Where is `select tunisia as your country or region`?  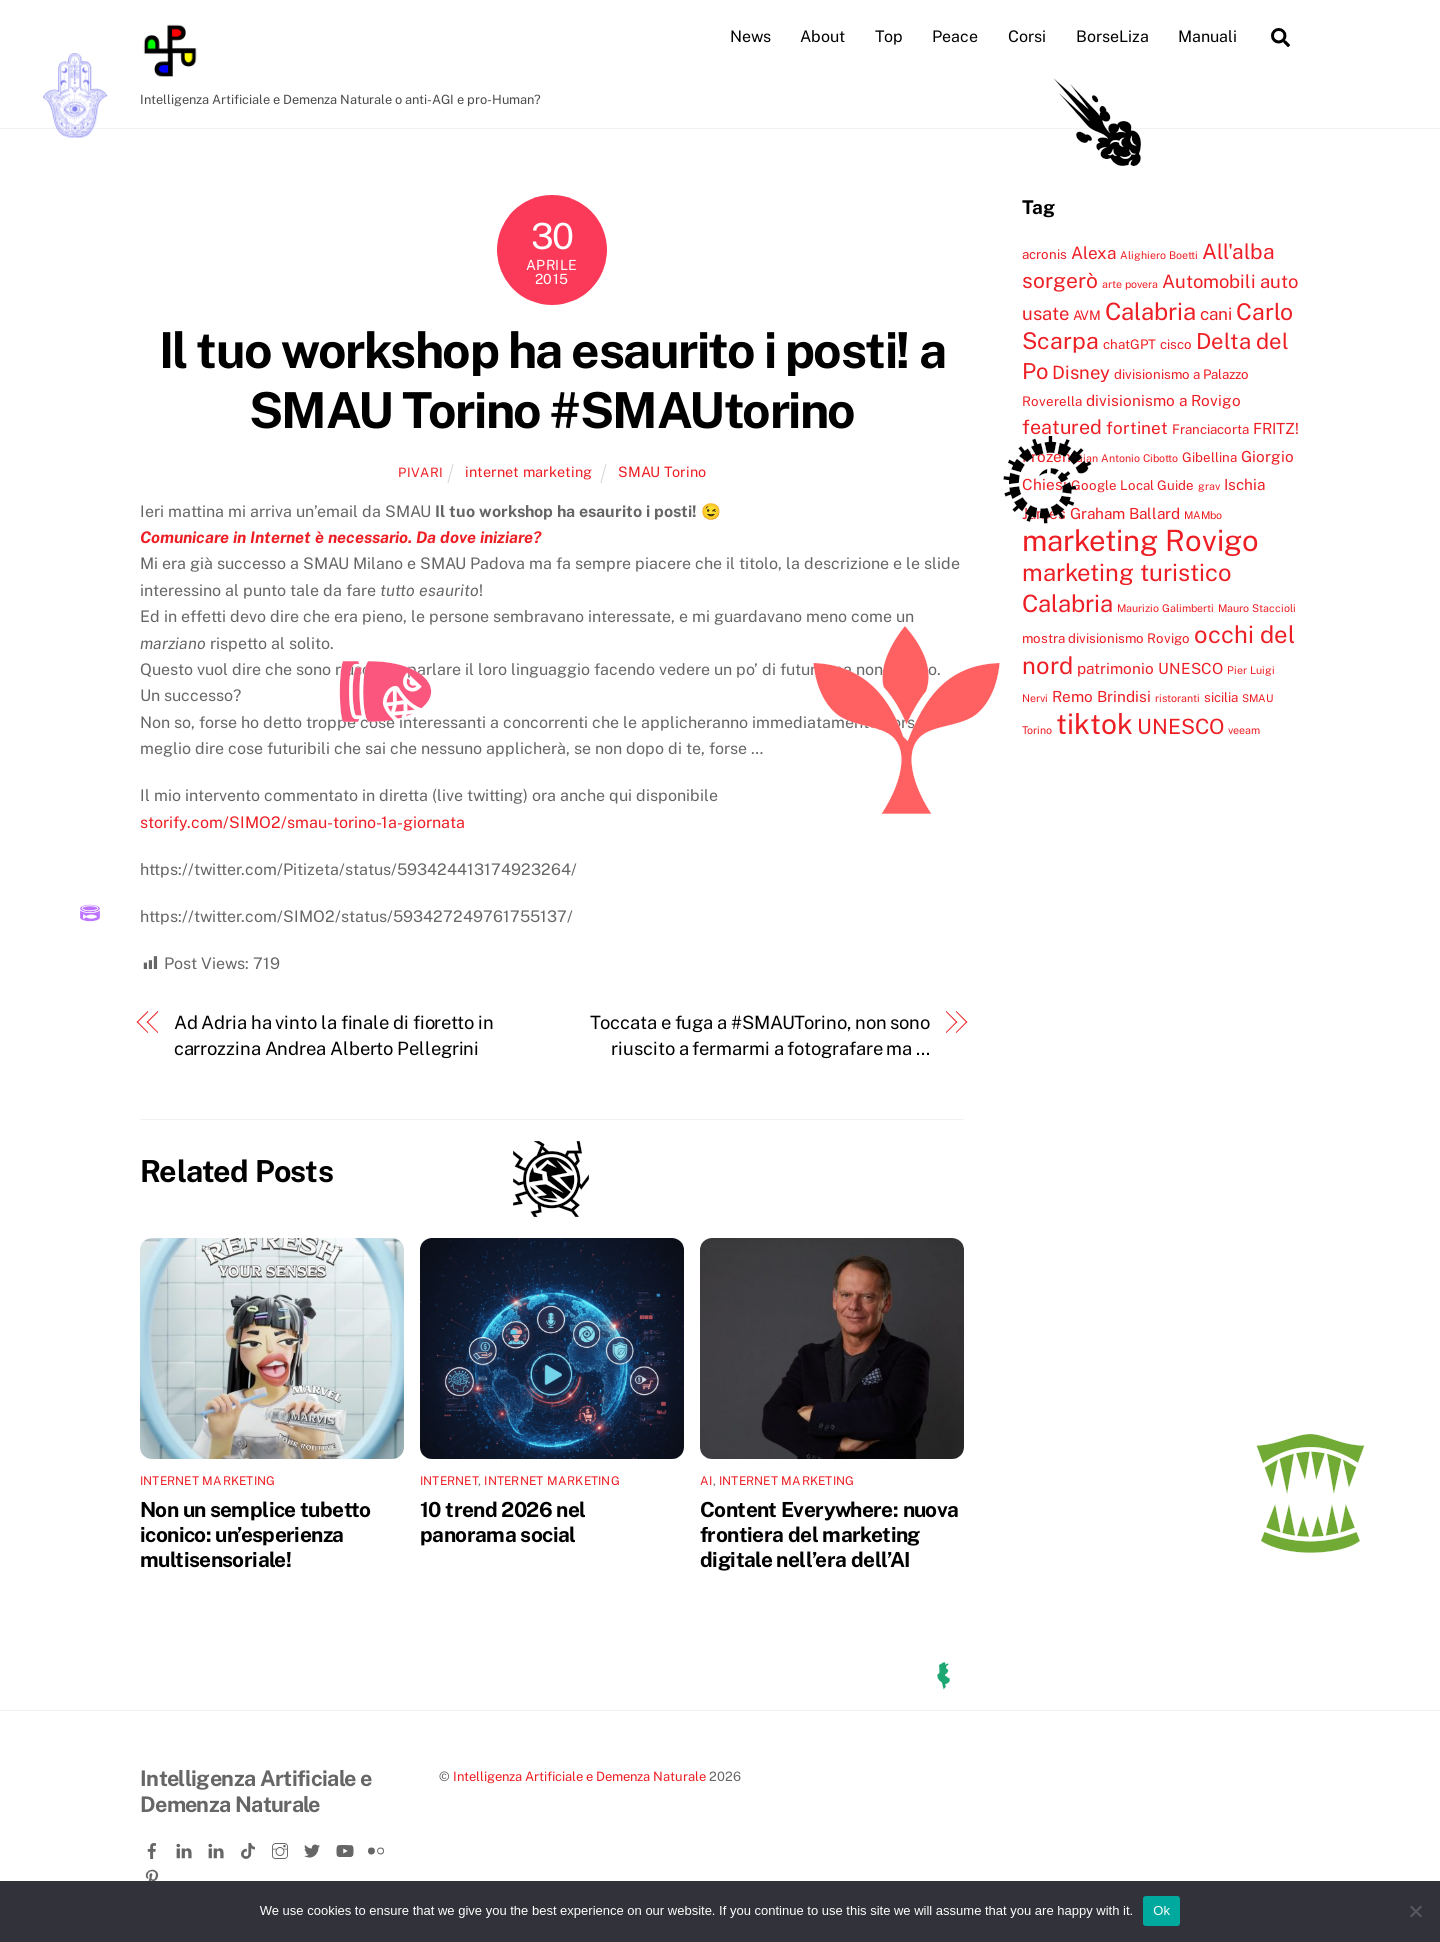 select tunisia as your country or region is located at coordinates (944, 1675).